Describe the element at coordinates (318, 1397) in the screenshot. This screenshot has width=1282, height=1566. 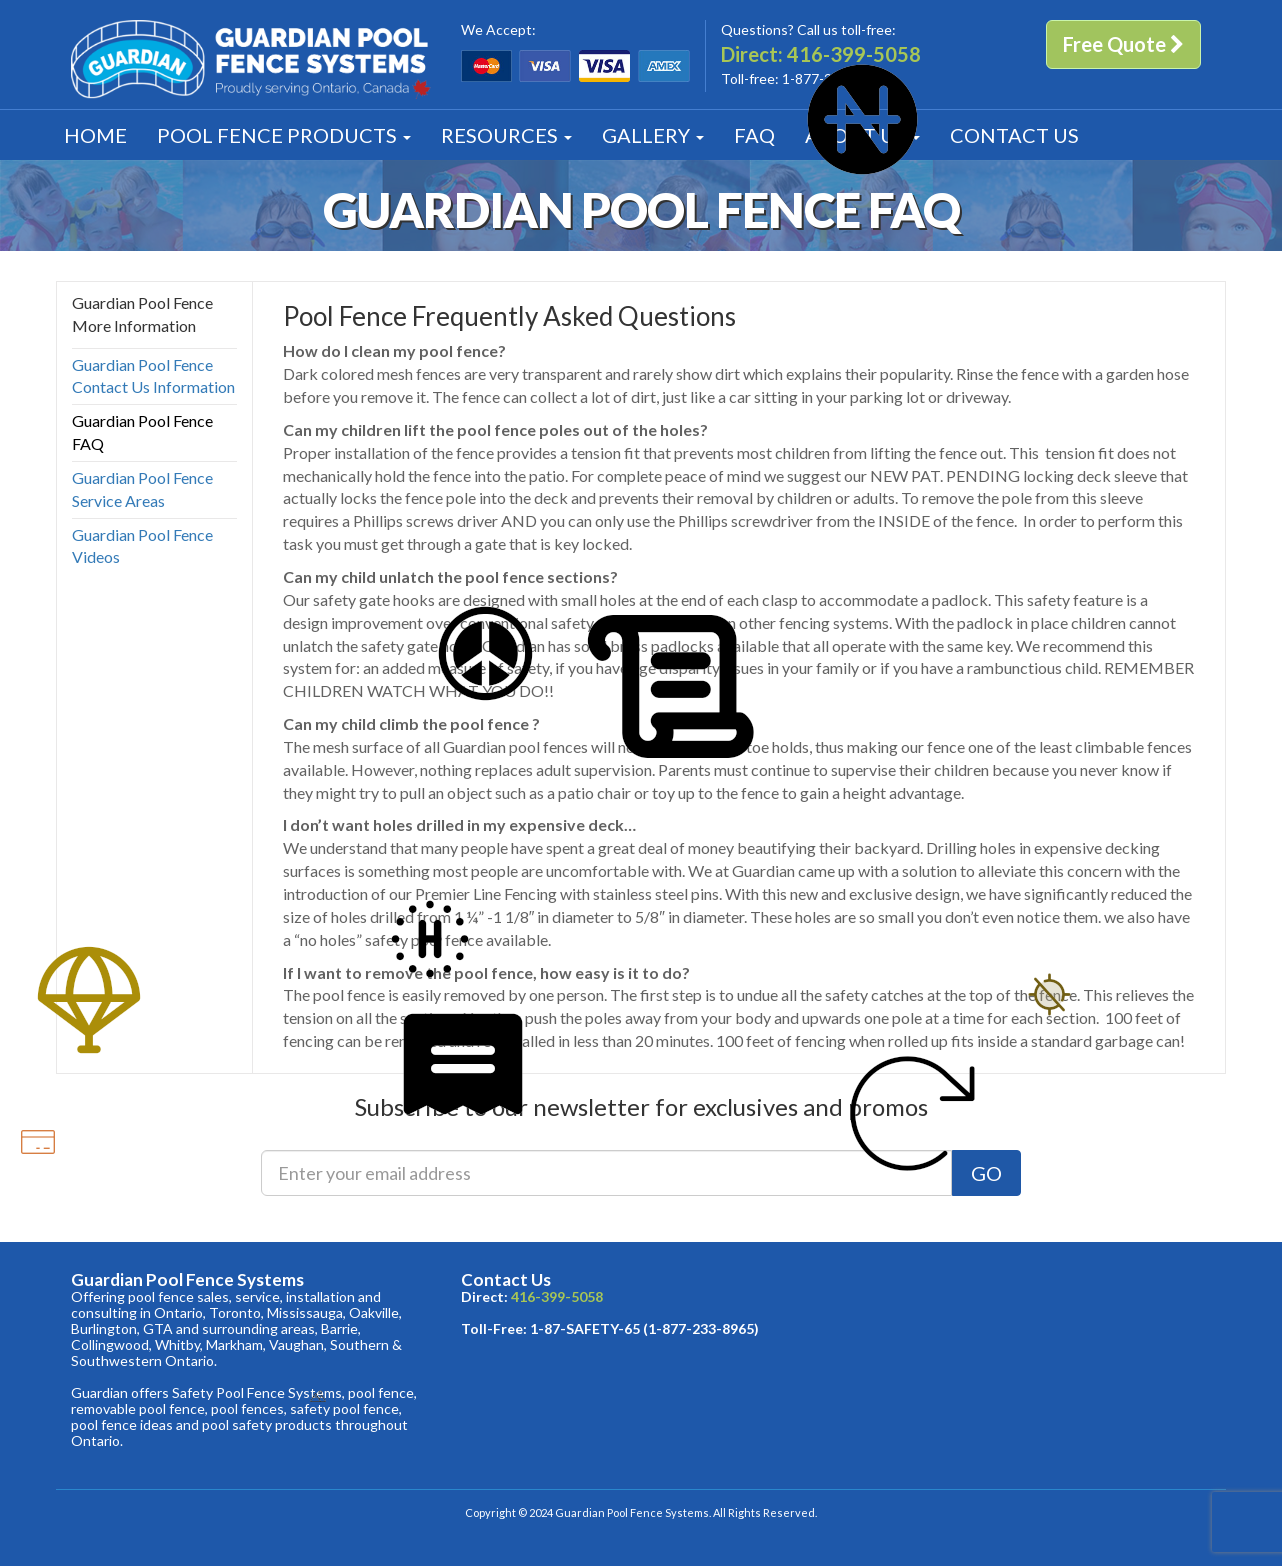
I see `view landscape or nature photos` at that location.